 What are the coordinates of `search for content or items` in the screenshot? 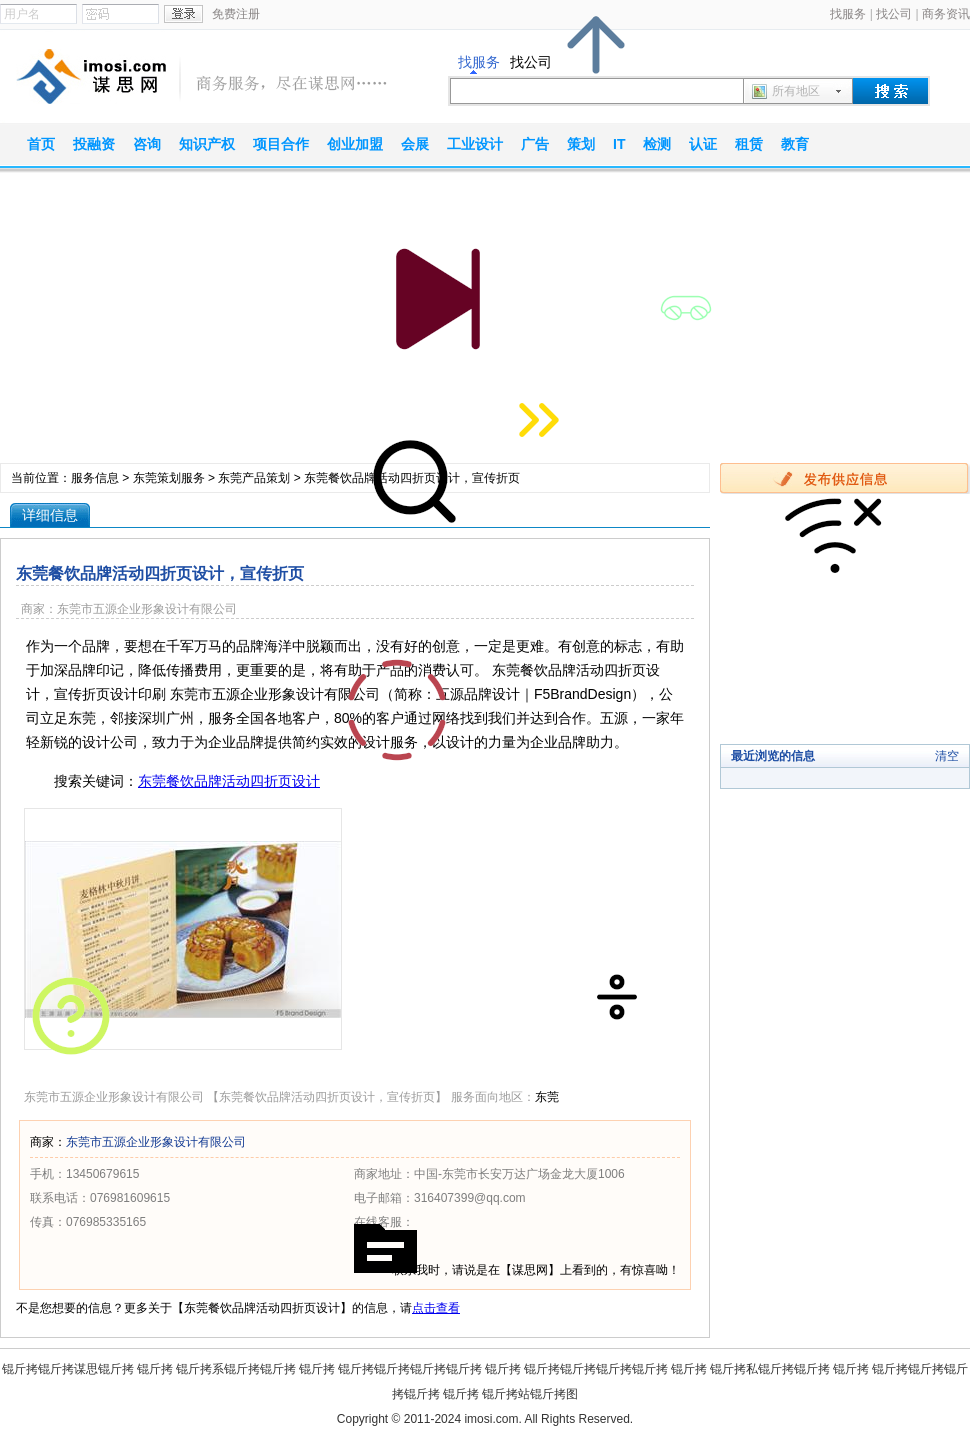 It's located at (414, 481).